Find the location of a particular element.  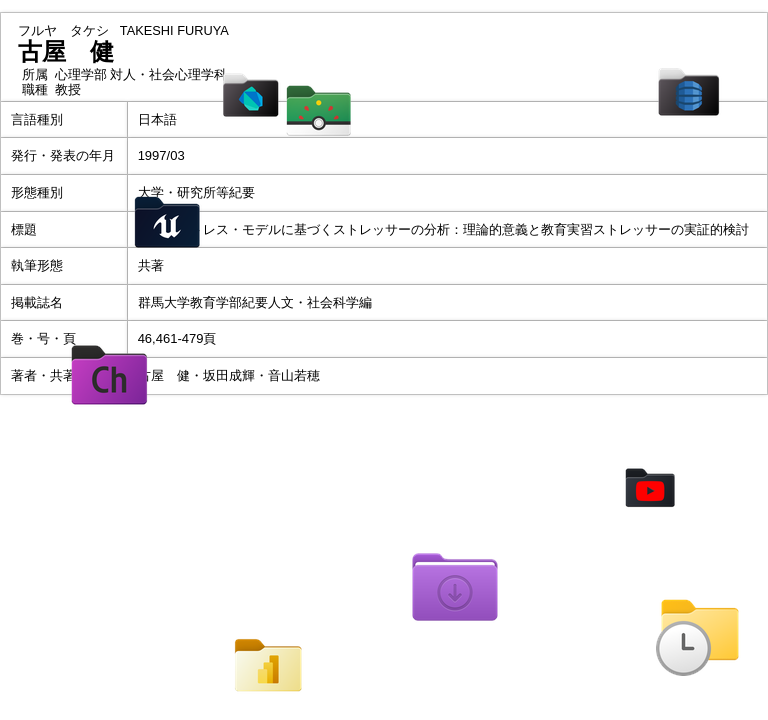

open dynamodb database files folder is located at coordinates (688, 93).